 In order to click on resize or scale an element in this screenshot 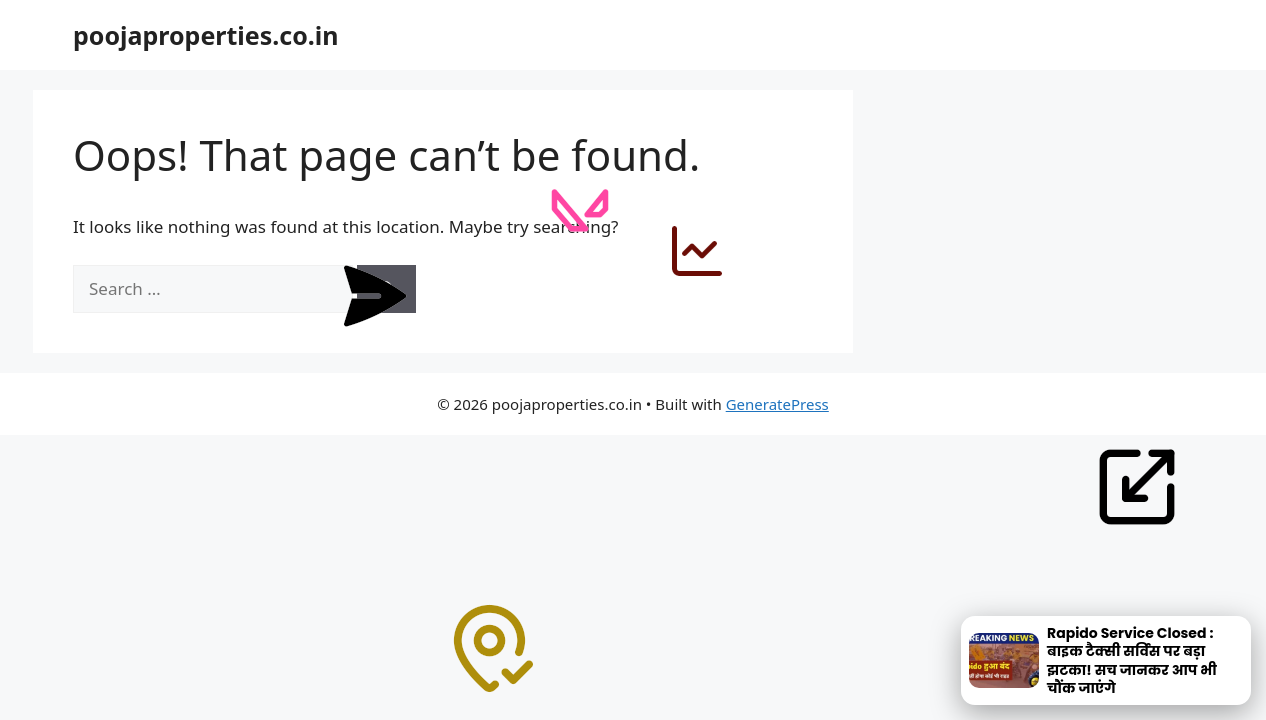, I will do `click(1137, 487)`.